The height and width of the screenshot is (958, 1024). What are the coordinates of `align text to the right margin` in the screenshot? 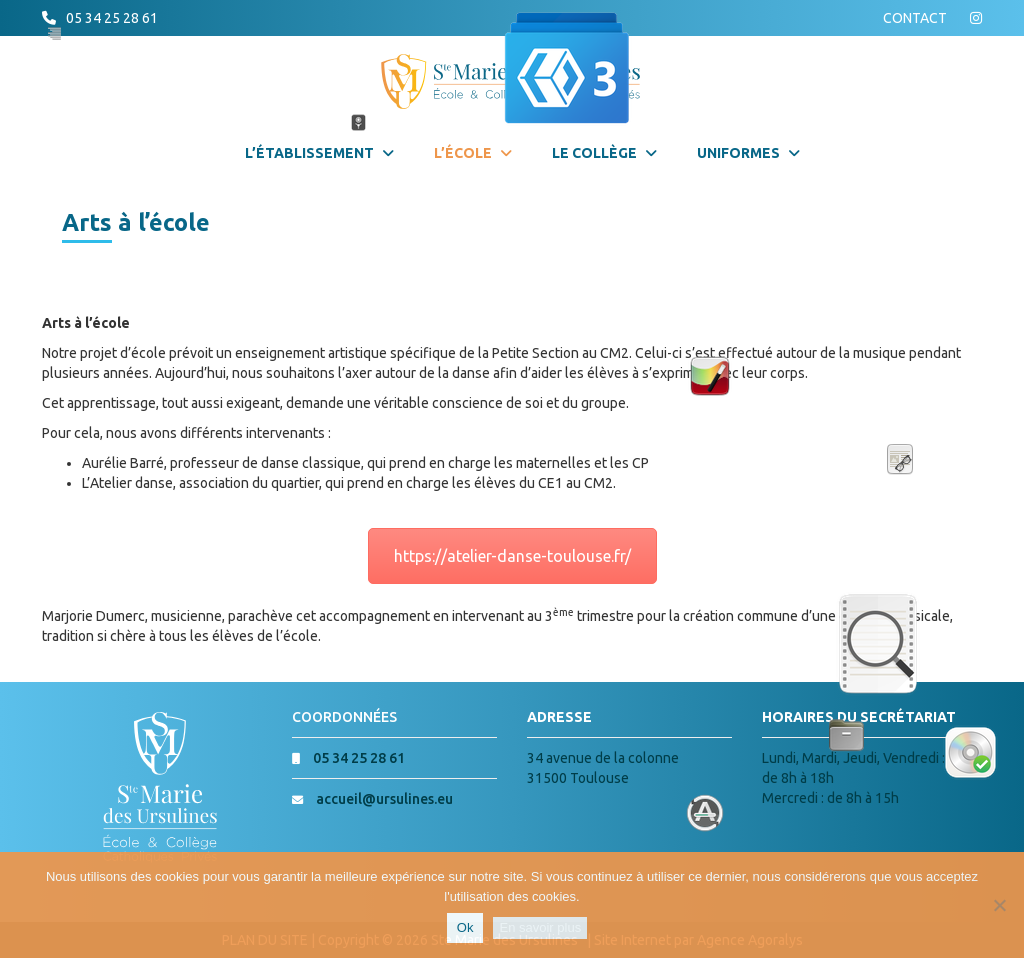 It's located at (54, 33).